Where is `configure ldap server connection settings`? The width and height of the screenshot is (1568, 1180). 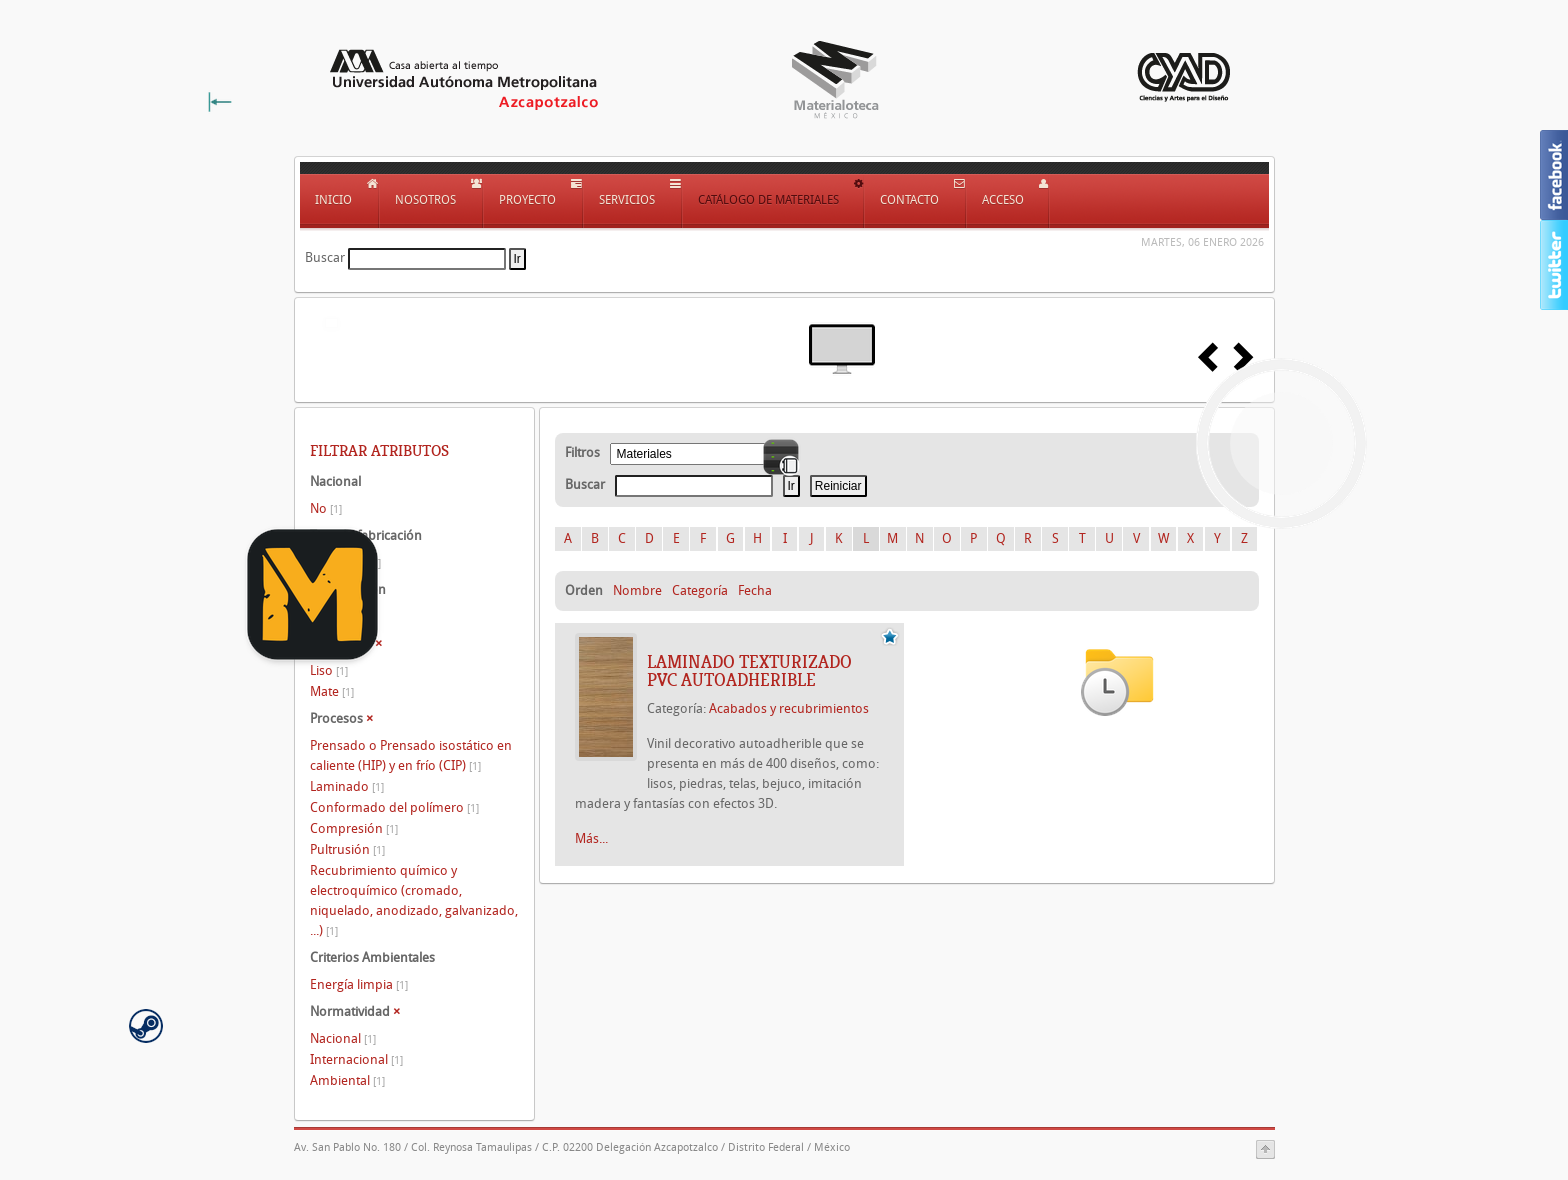 configure ldap server connection settings is located at coordinates (781, 457).